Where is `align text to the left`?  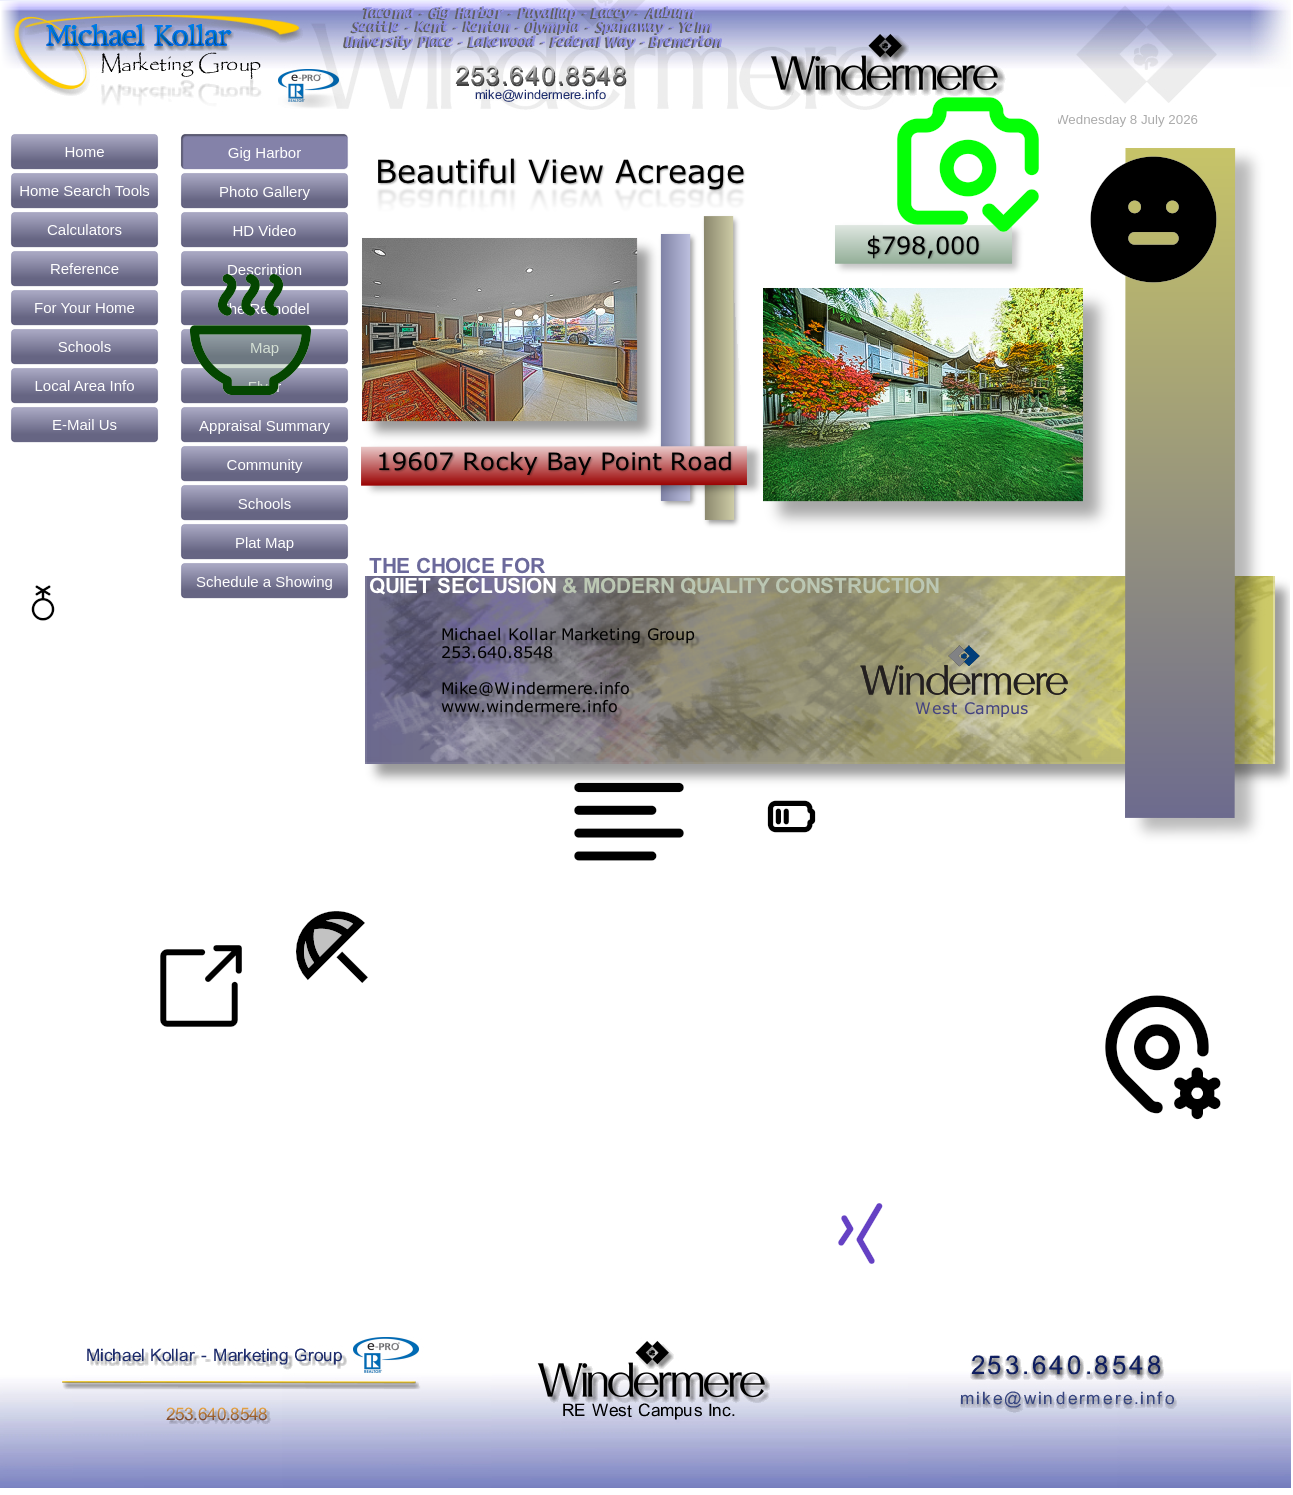
align text to the left is located at coordinates (629, 824).